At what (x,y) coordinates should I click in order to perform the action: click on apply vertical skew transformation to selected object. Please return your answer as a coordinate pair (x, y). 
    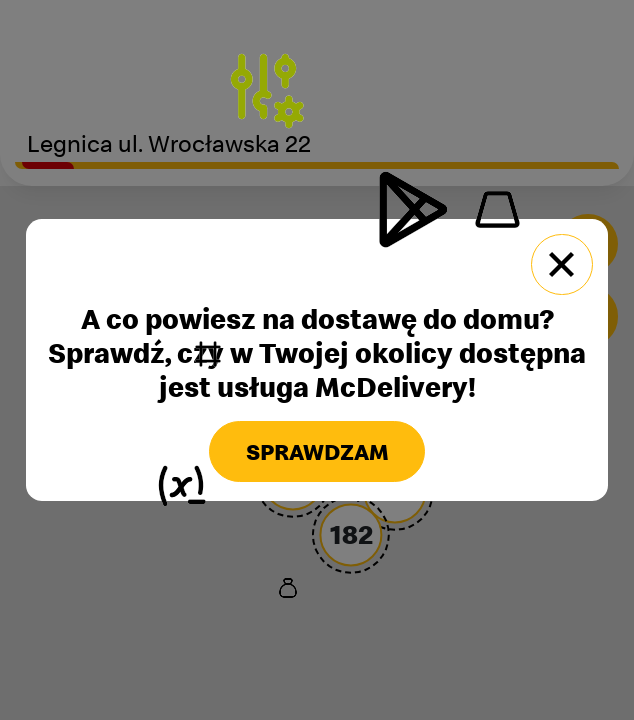
    Looking at the image, I should click on (497, 209).